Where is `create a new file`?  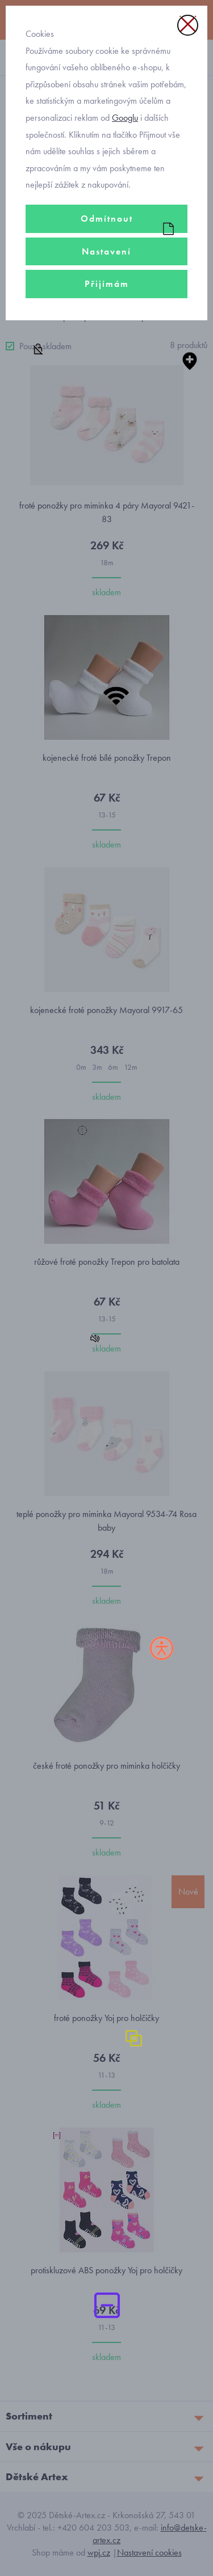 create a new file is located at coordinates (168, 228).